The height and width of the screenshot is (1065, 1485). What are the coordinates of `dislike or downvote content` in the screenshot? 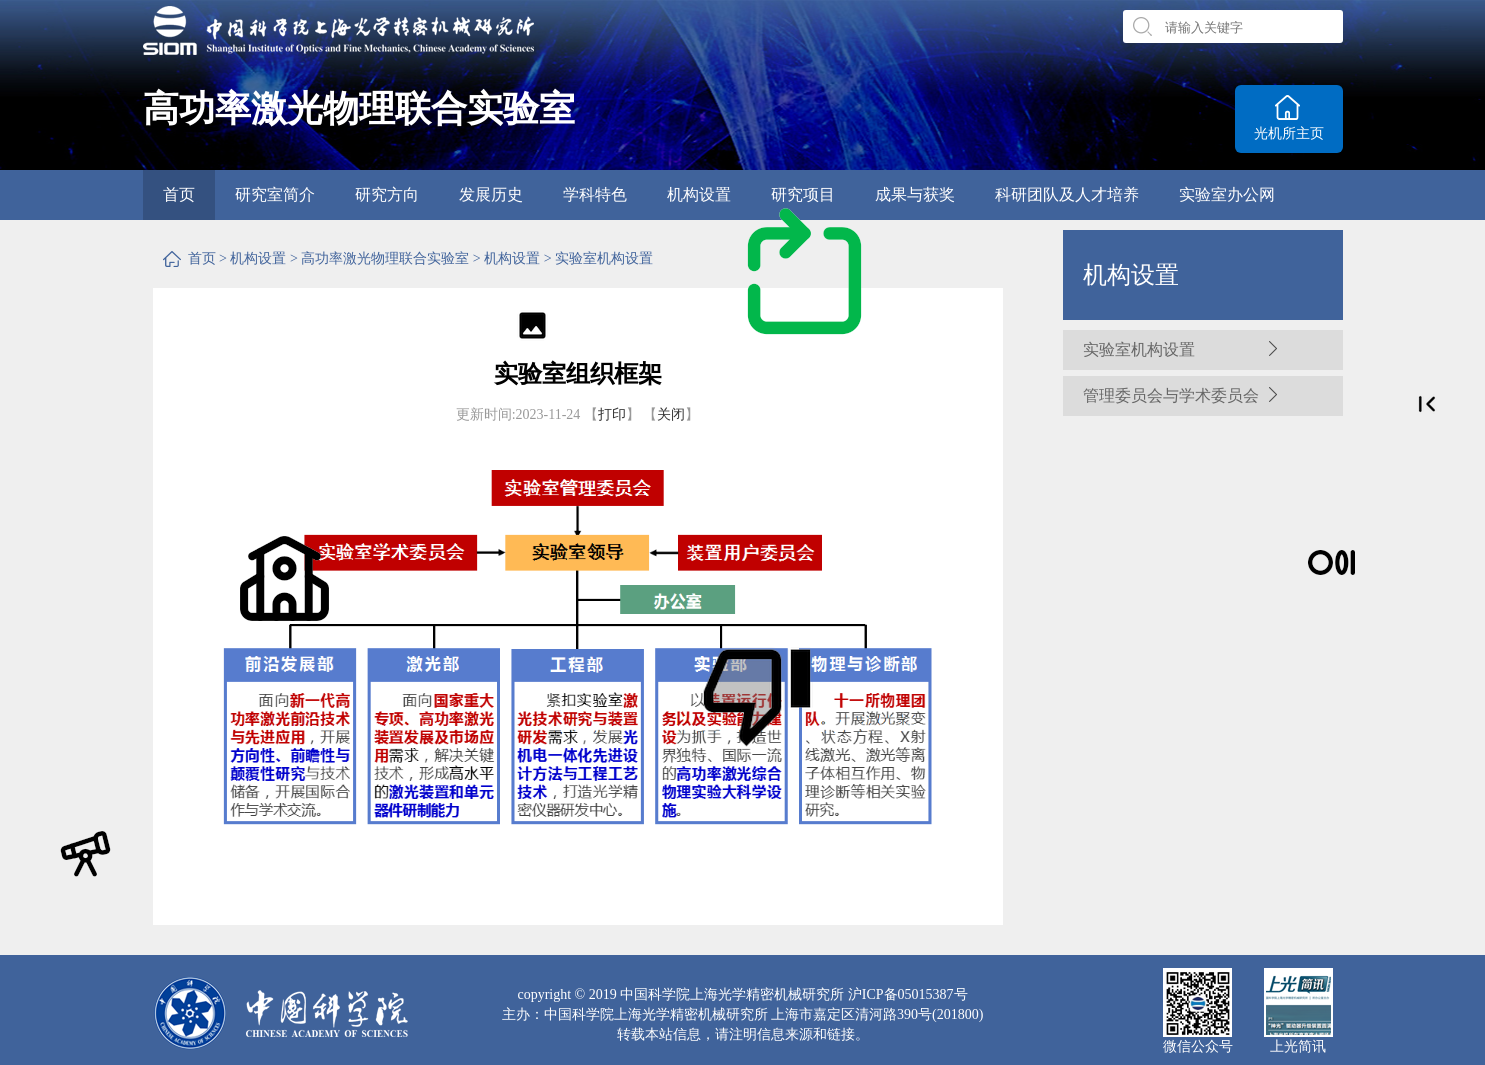 It's located at (757, 693).